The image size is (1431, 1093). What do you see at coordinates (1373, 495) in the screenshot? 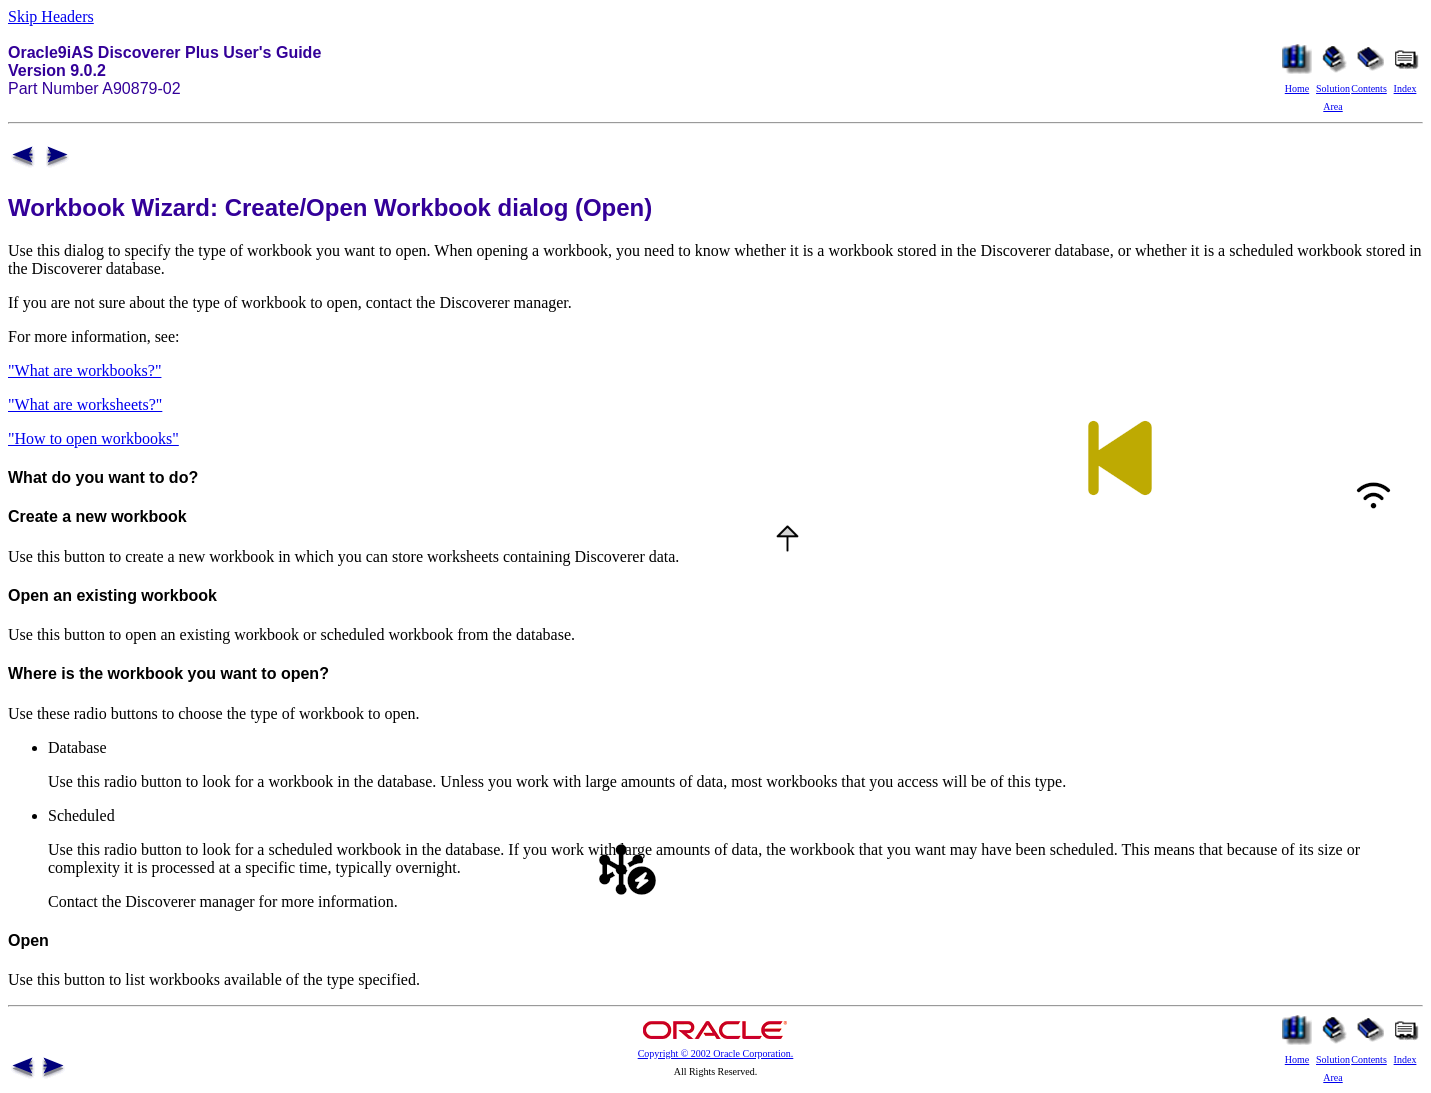
I see `indicates strong wifi connection` at bounding box center [1373, 495].